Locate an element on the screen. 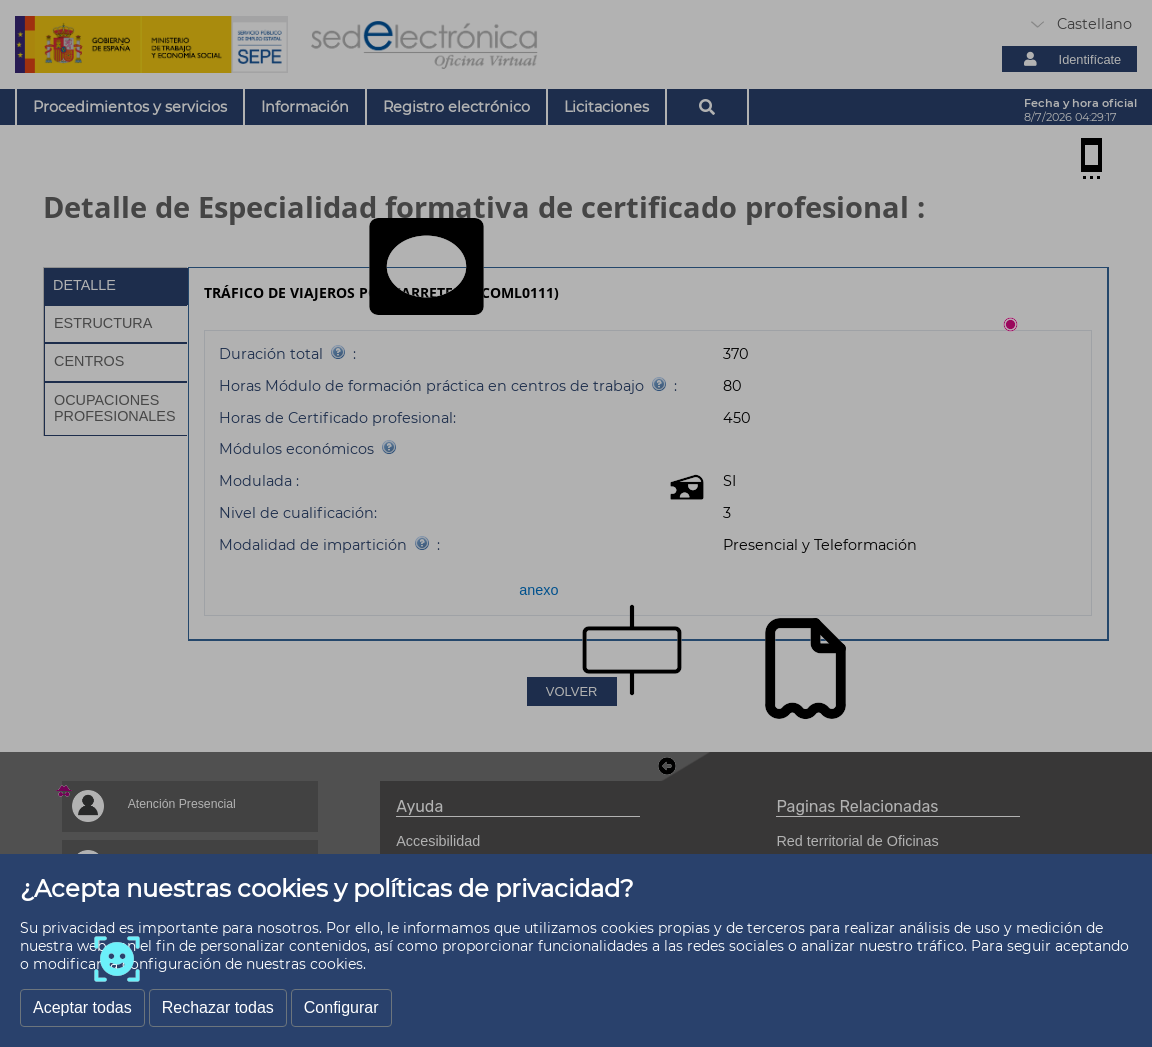 The height and width of the screenshot is (1047, 1152). apply vignette effect to image is located at coordinates (426, 266).